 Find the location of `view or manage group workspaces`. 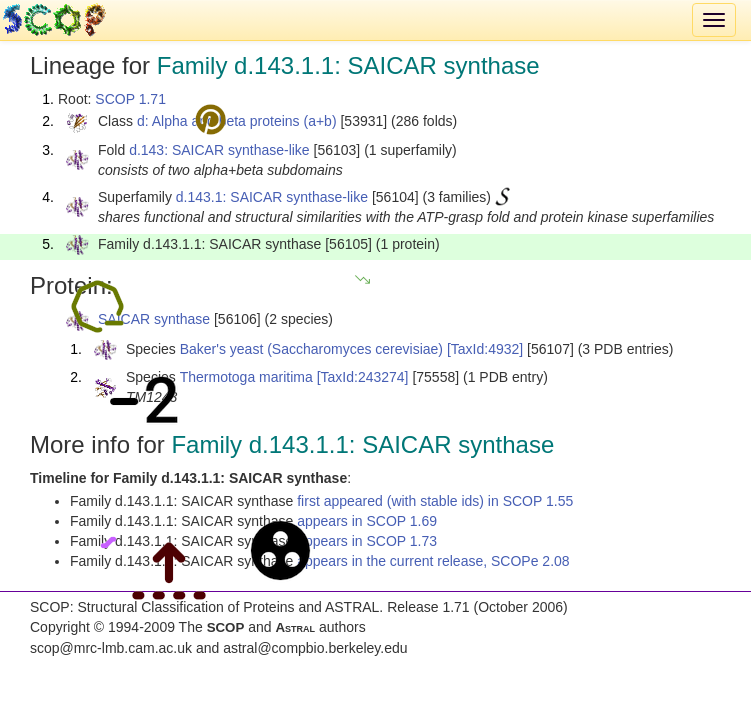

view or manage group workspaces is located at coordinates (280, 550).